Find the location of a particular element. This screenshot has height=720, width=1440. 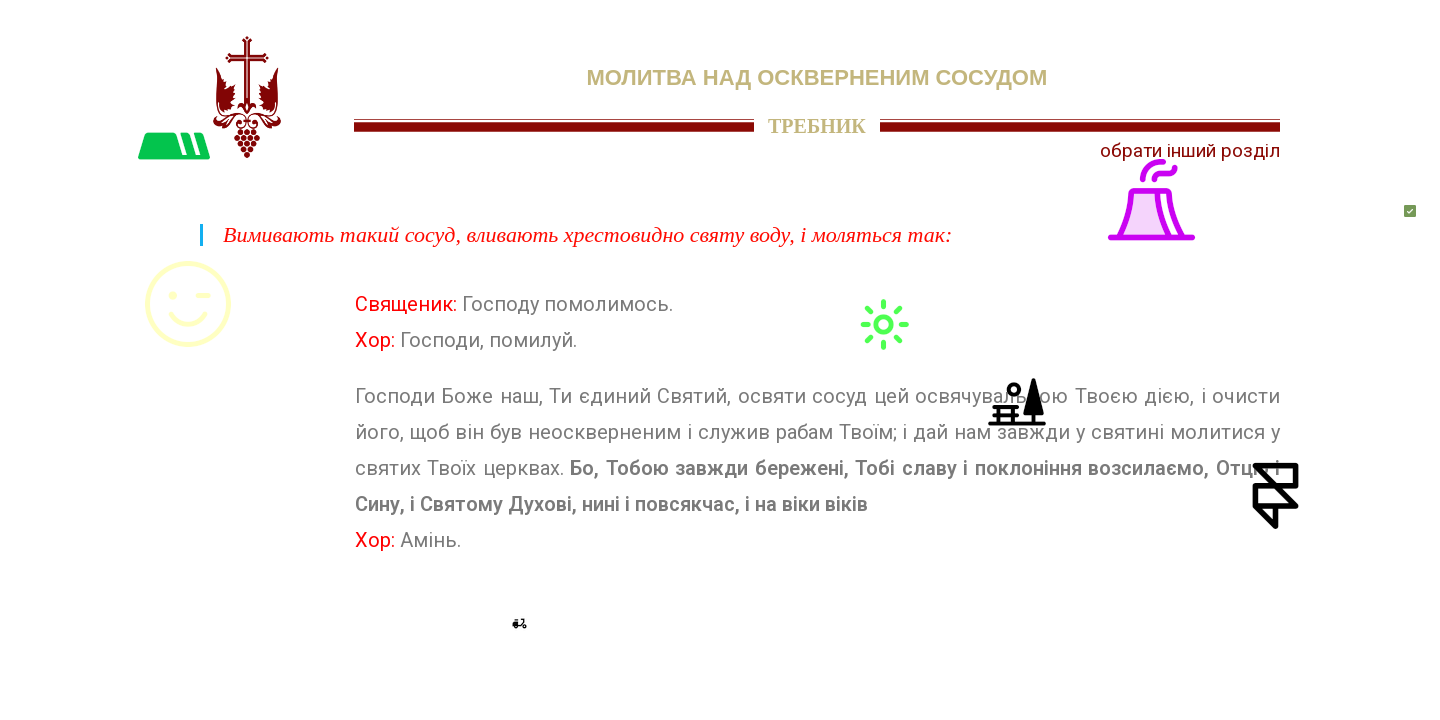

increase screen brightness is located at coordinates (883, 324).